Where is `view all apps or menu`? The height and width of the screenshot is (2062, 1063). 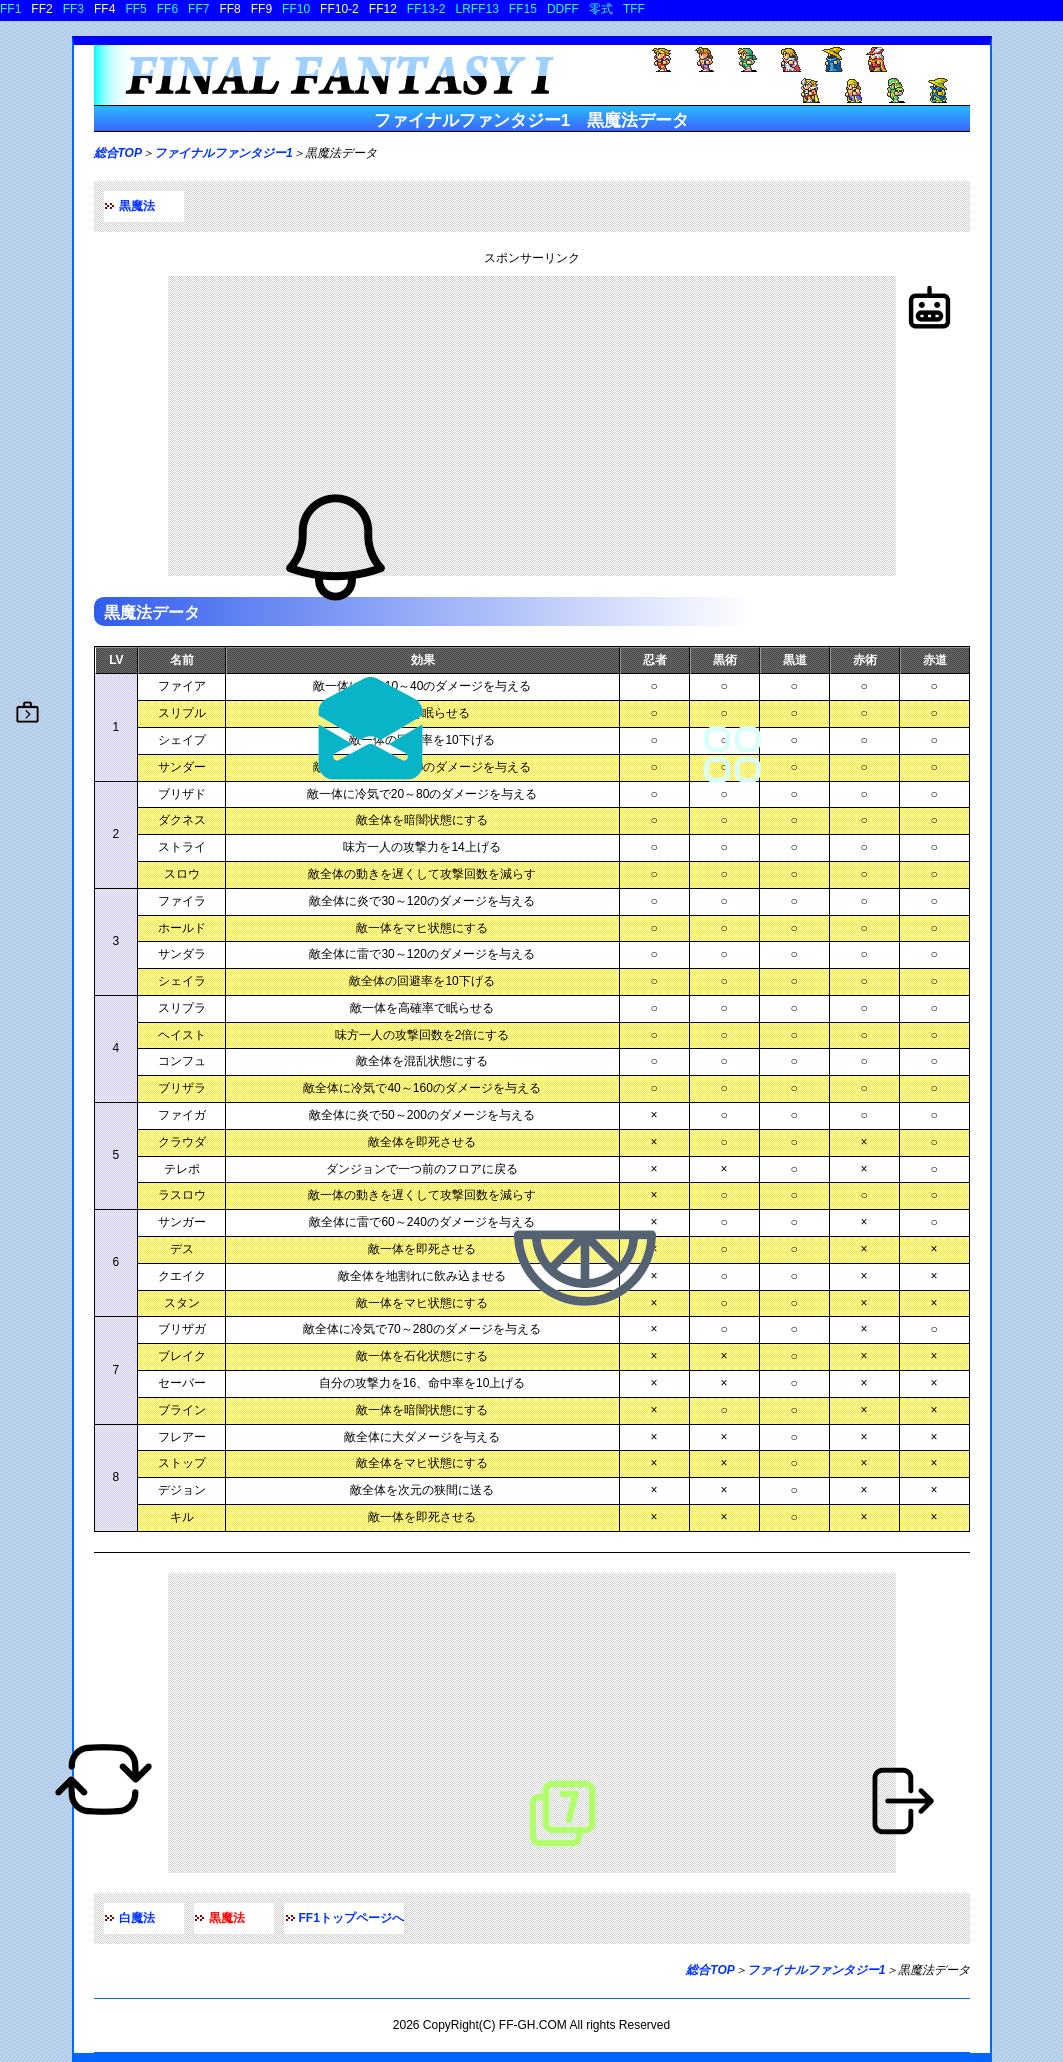 view all apps or menu is located at coordinates (732, 754).